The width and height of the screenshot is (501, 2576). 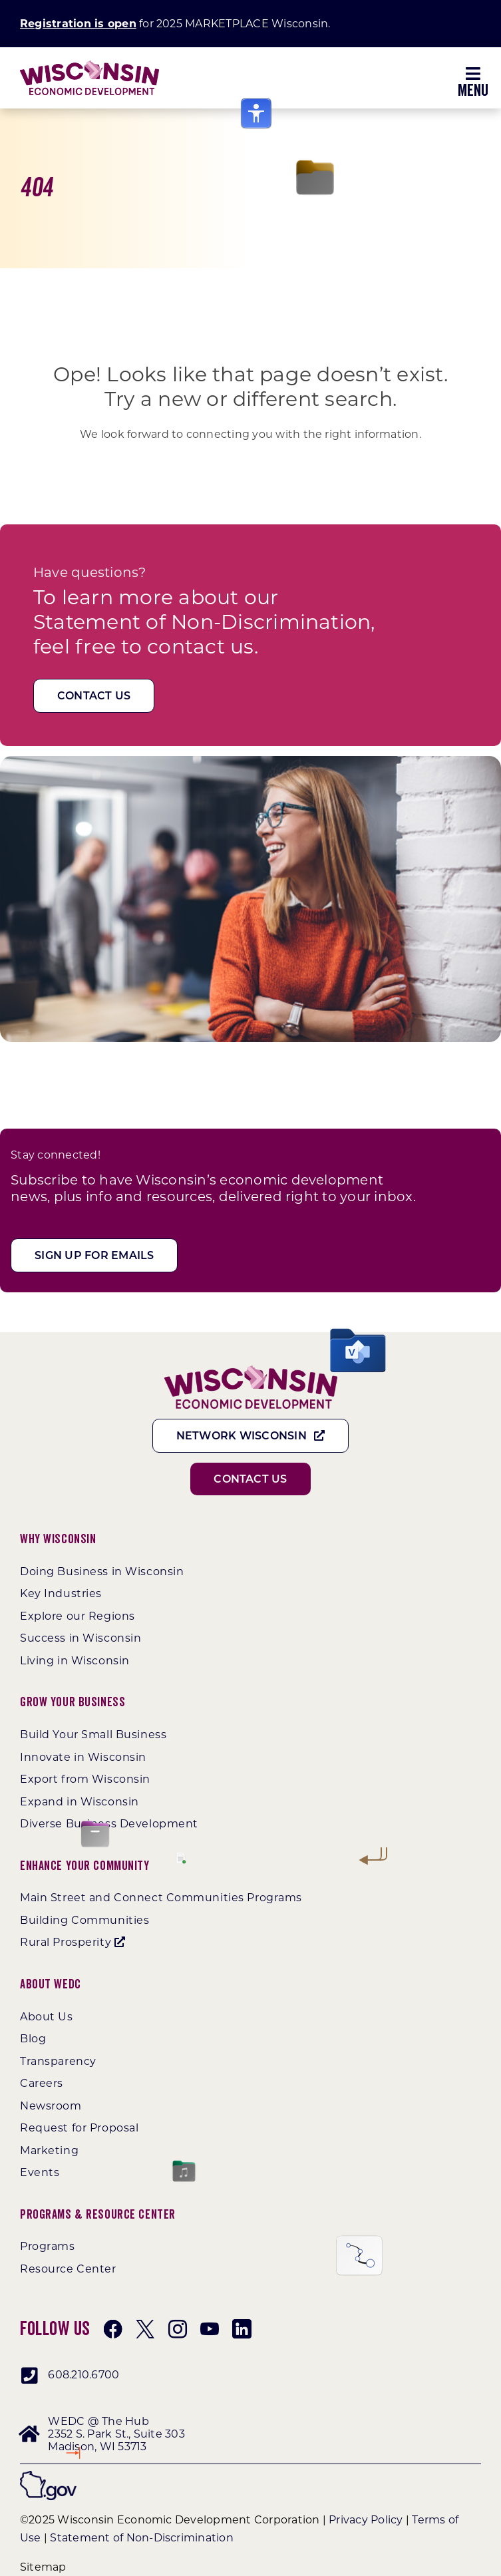 I want to click on indicates a folder is ready to accept a dragged item, so click(x=315, y=177).